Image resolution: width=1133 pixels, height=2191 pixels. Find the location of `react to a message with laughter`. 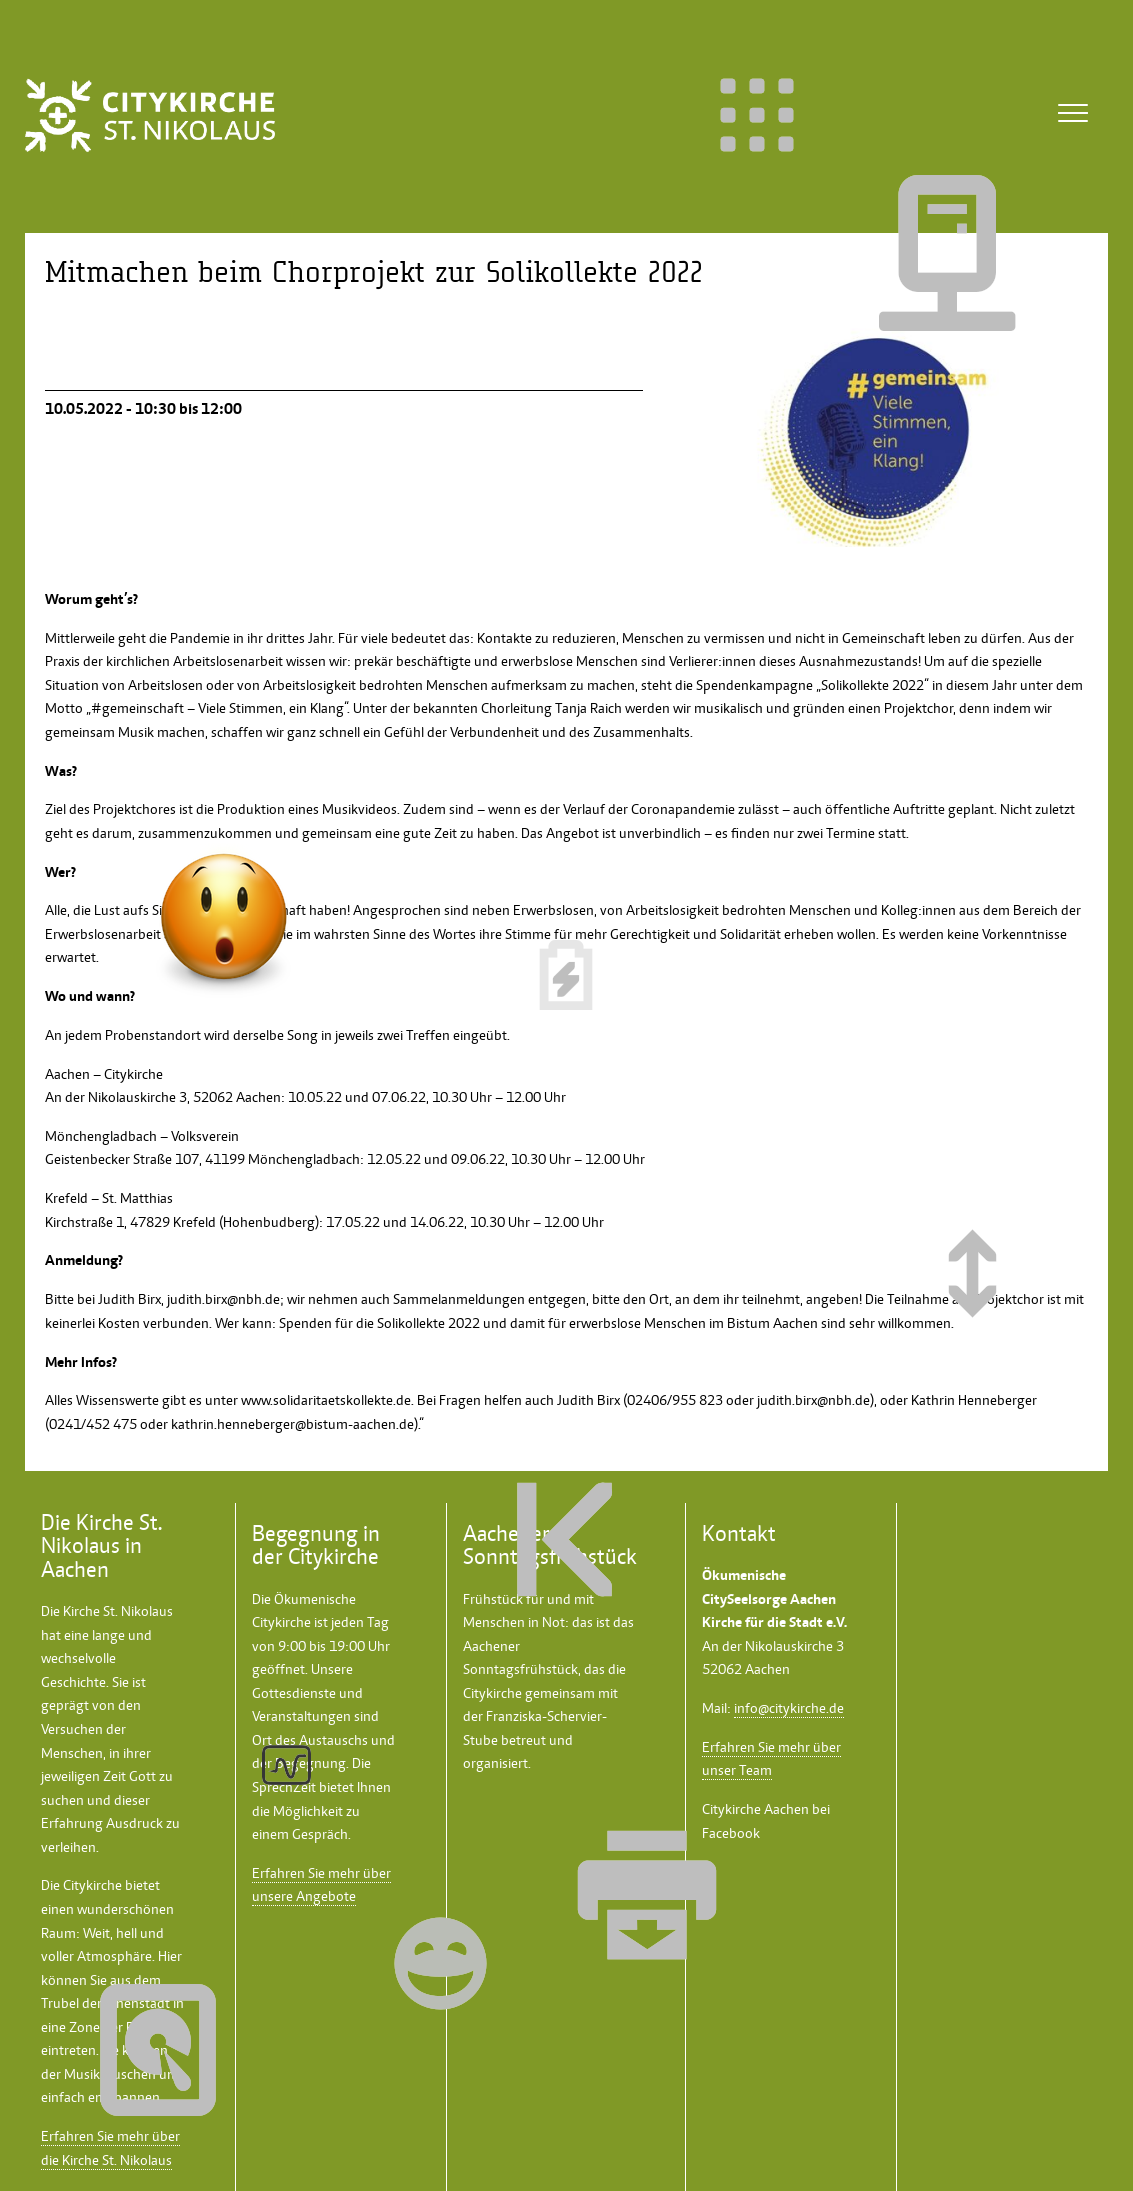

react to a message with laughter is located at coordinates (440, 1963).